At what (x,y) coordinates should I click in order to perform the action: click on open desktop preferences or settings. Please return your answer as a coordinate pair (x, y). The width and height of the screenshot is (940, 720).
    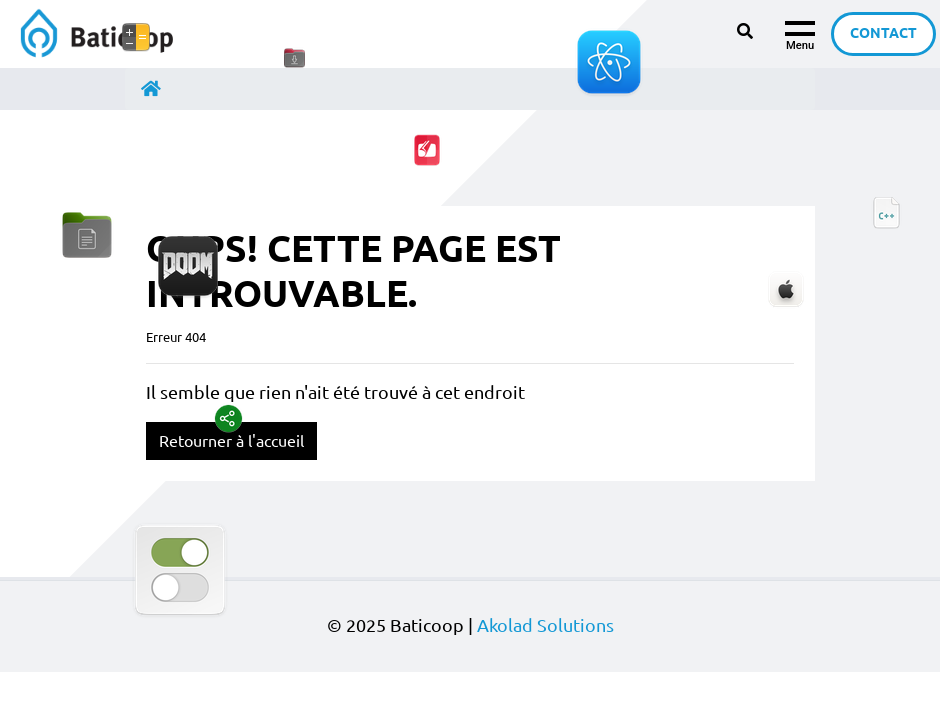
    Looking at the image, I should click on (180, 570).